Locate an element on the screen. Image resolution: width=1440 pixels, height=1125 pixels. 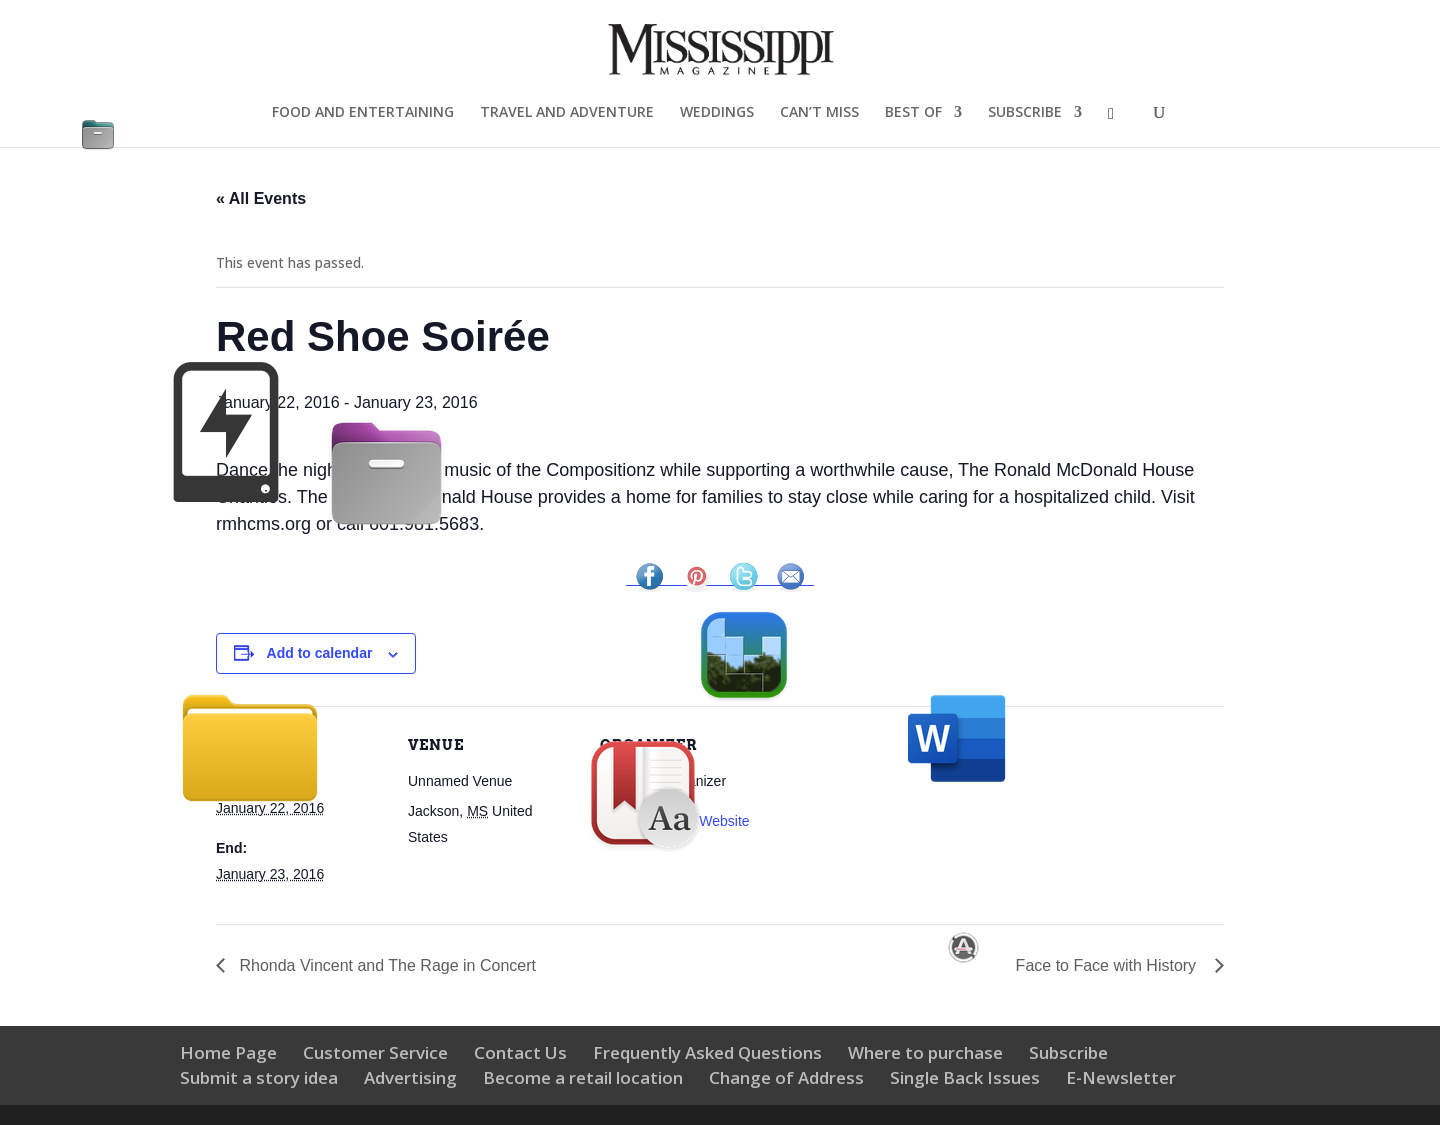
open file manager application is located at coordinates (98, 134).